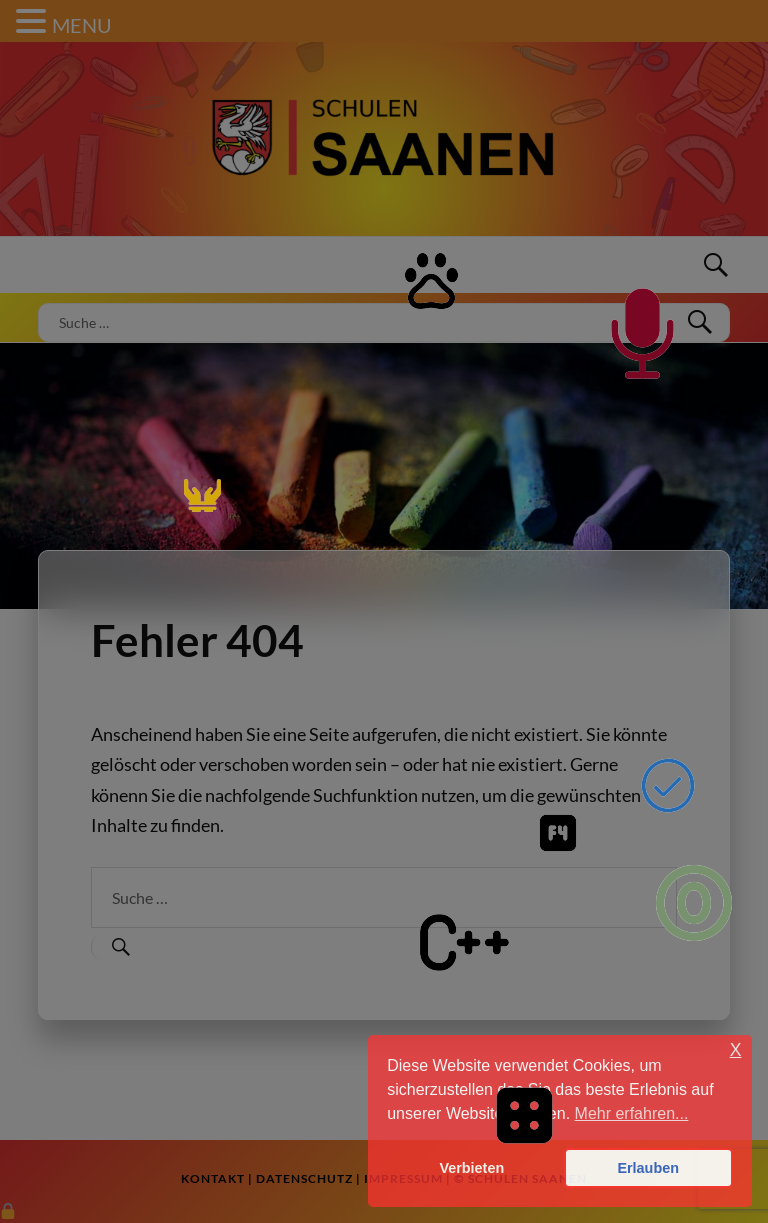 The image size is (768, 1223). Describe the element at coordinates (642, 333) in the screenshot. I see `tap to start voice input` at that location.